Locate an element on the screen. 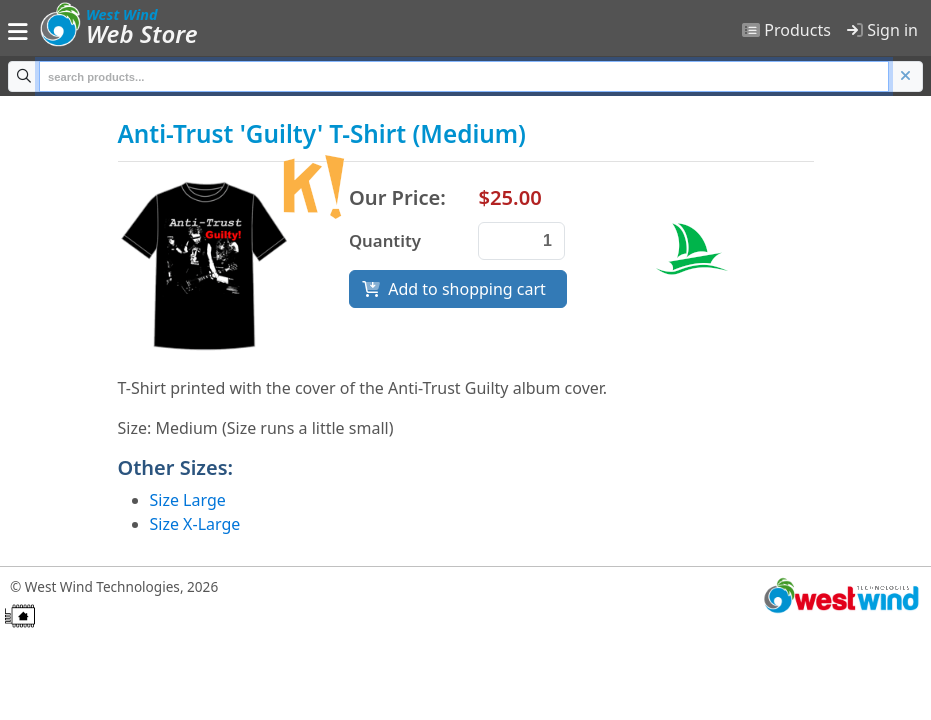 Image resolution: width=931 pixels, height=720 pixels. open Kahoot! app is located at coordinates (314, 187).